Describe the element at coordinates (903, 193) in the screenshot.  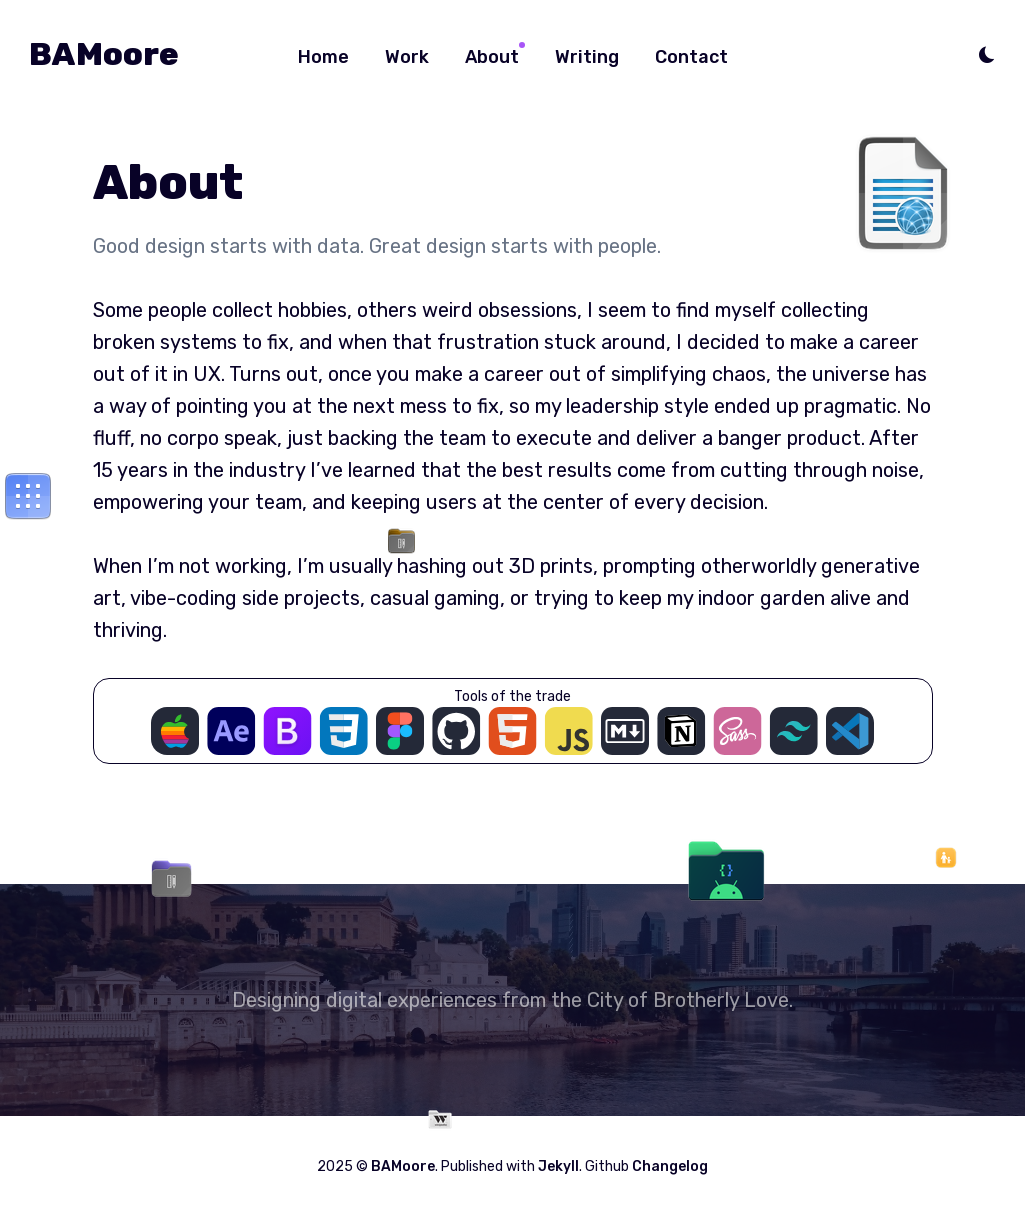
I see `a web document or HTML file created in LibreOffice` at that location.